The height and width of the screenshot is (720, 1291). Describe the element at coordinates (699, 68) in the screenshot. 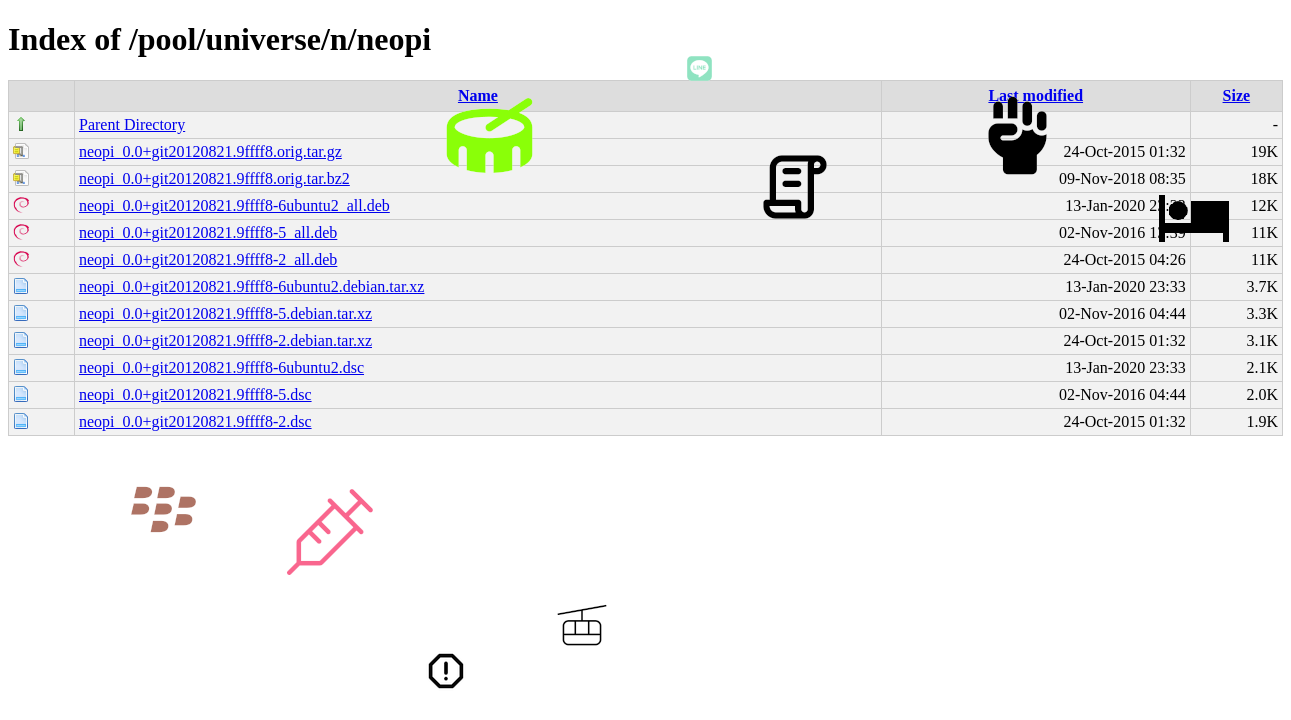

I see `open the LINE messaging app` at that location.